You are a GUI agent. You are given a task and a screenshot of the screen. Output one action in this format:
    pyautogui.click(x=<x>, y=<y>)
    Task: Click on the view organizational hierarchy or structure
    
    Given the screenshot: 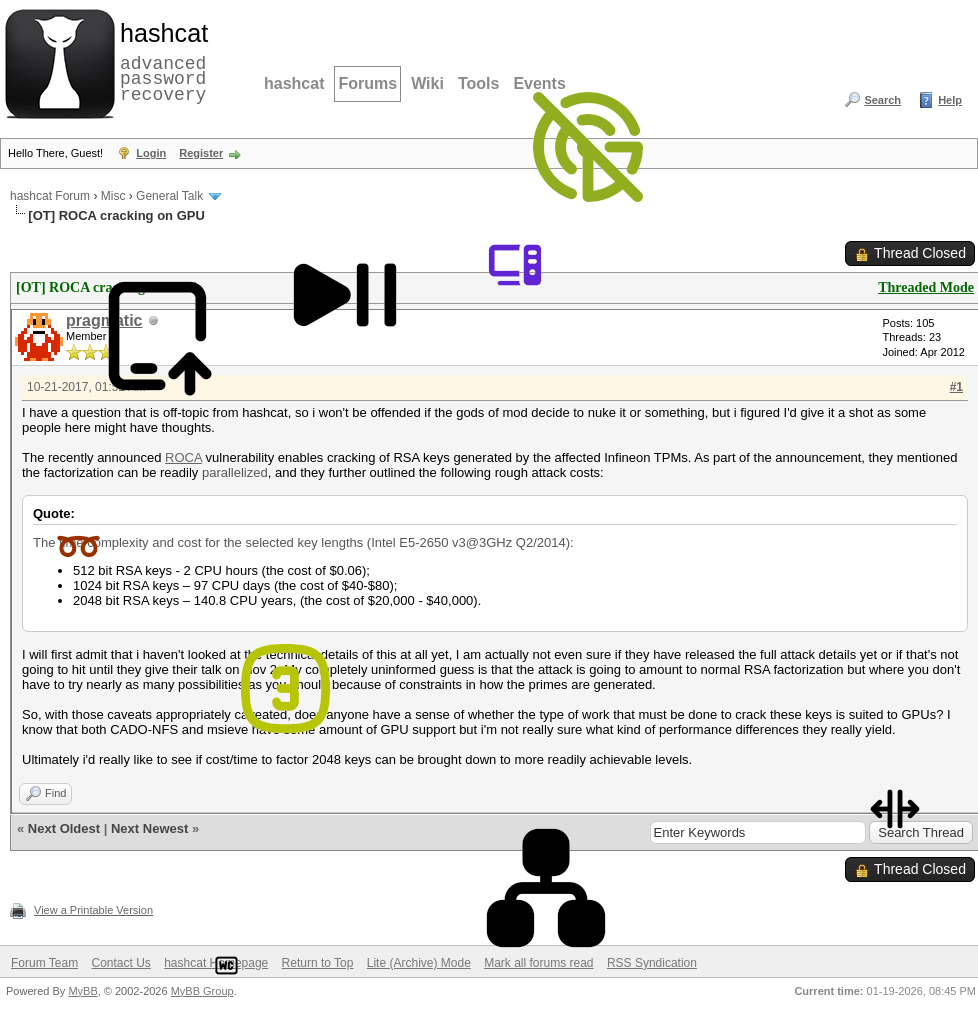 What is the action you would take?
    pyautogui.click(x=546, y=888)
    